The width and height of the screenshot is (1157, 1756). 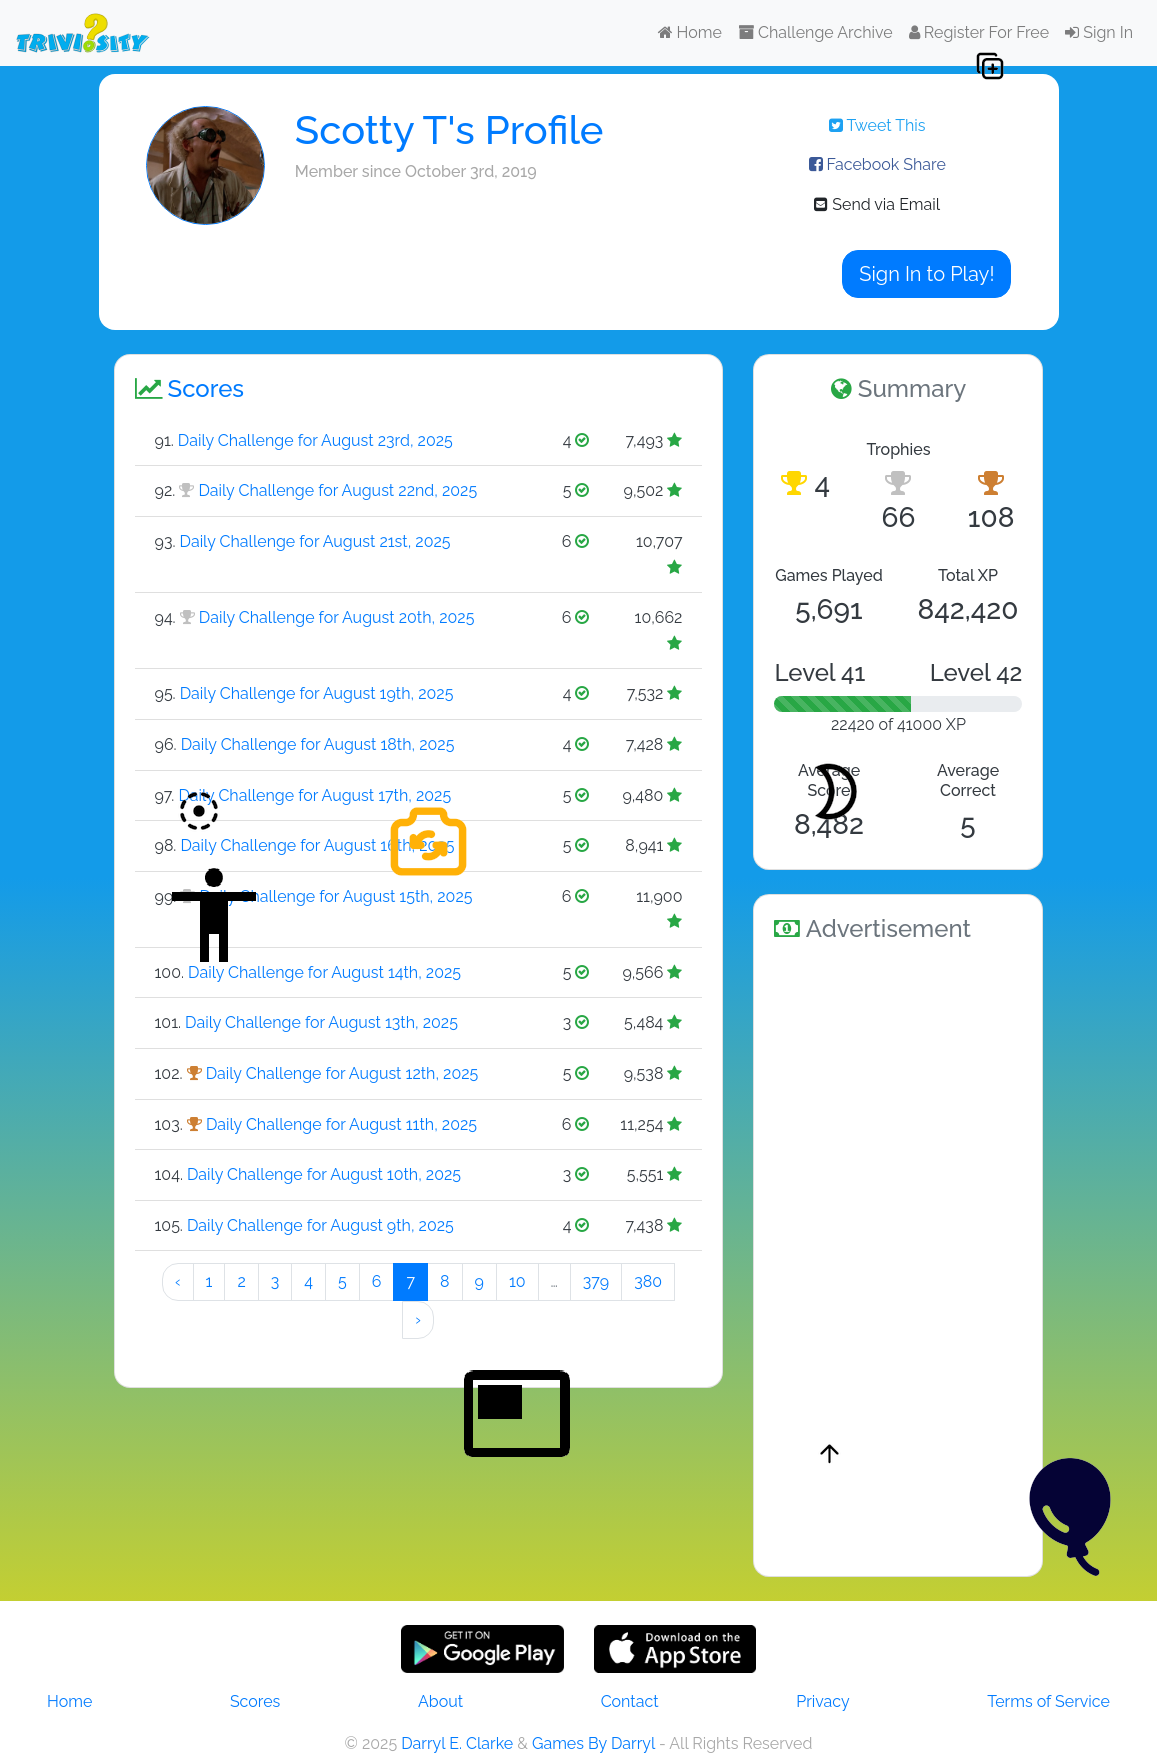 What do you see at coordinates (1070, 1517) in the screenshot?
I see `indicates a celebration or birthday event` at bounding box center [1070, 1517].